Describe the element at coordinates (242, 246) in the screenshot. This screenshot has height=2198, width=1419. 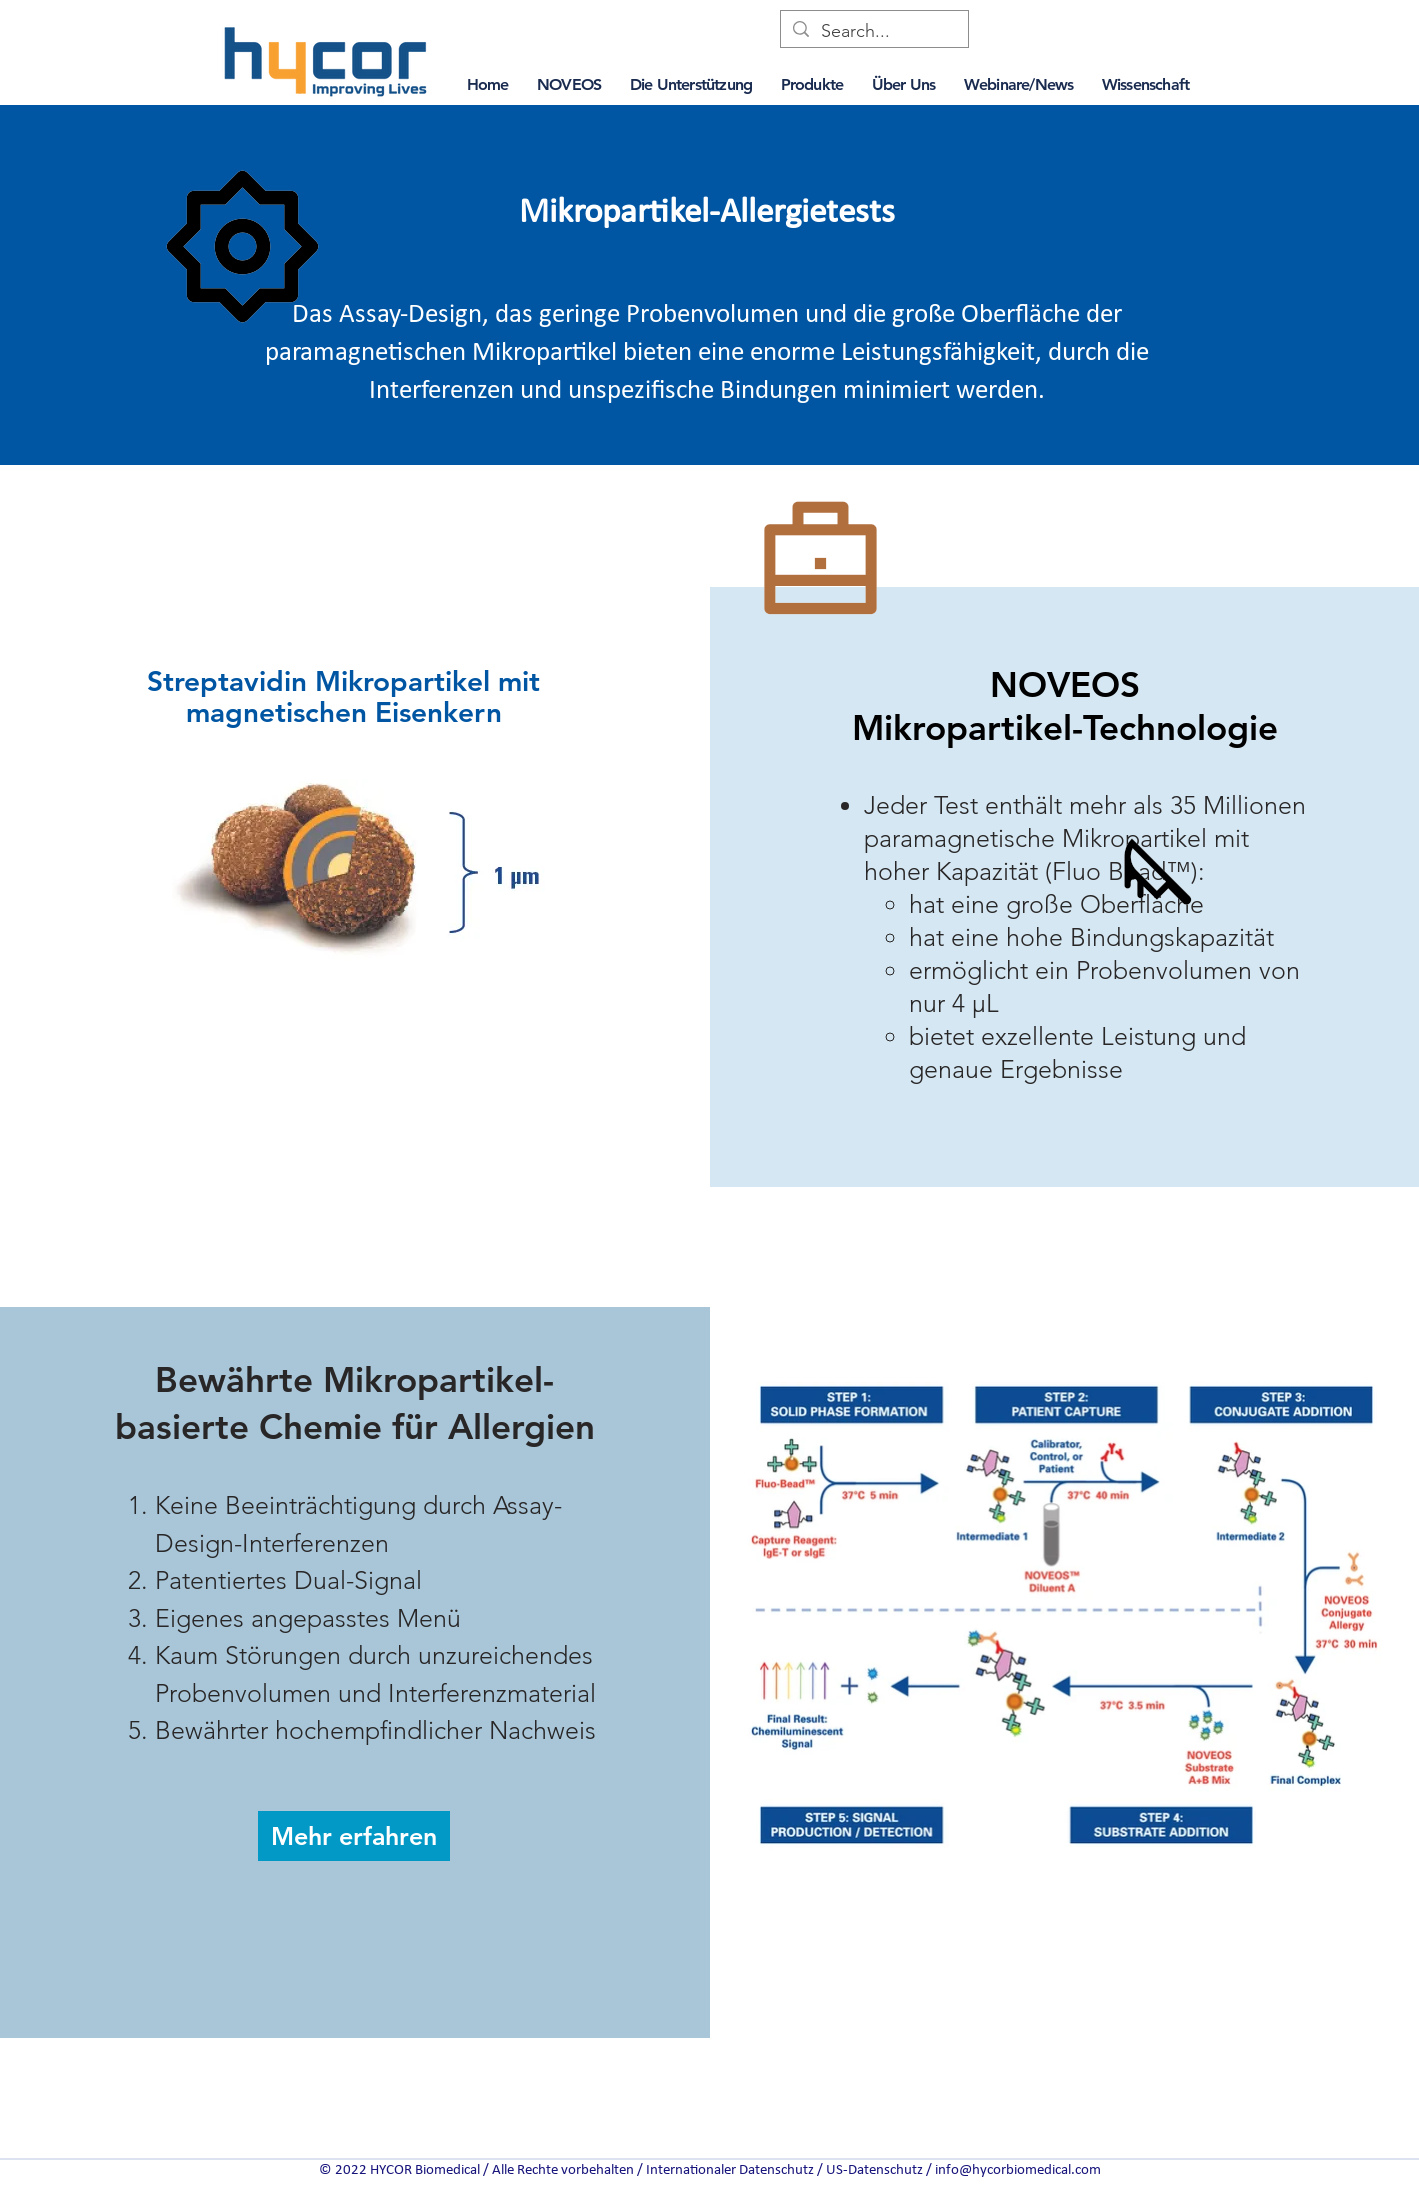
I see `access app or system settings` at that location.